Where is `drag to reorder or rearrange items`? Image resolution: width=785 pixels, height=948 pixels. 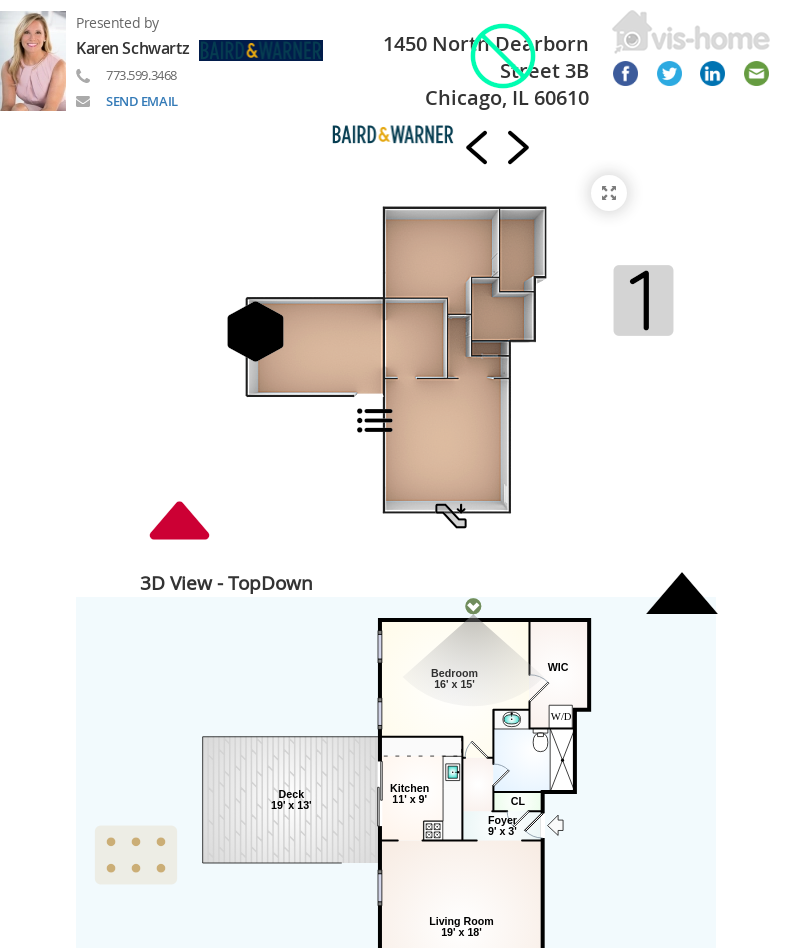
drag to reorder or rearrange items is located at coordinates (136, 855).